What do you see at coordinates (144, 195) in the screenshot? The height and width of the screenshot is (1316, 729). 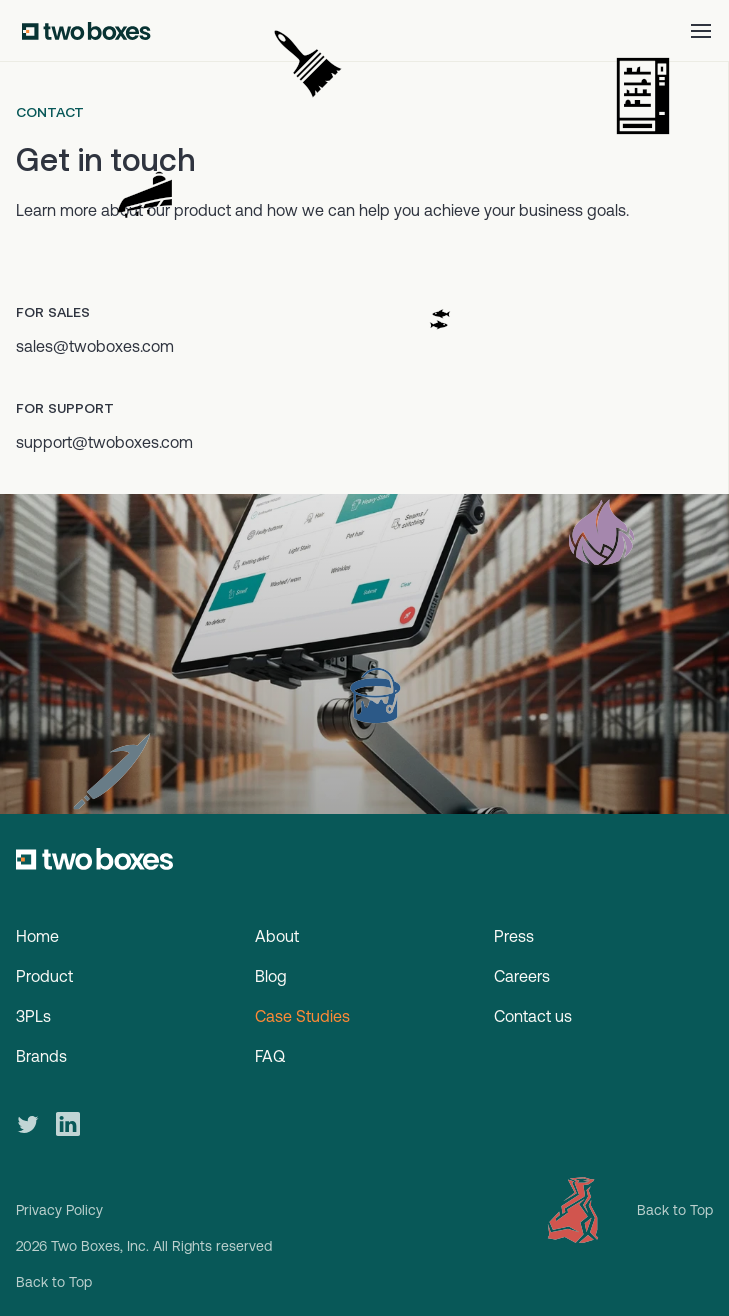 I see `access flight or travel features` at bounding box center [144, 195].